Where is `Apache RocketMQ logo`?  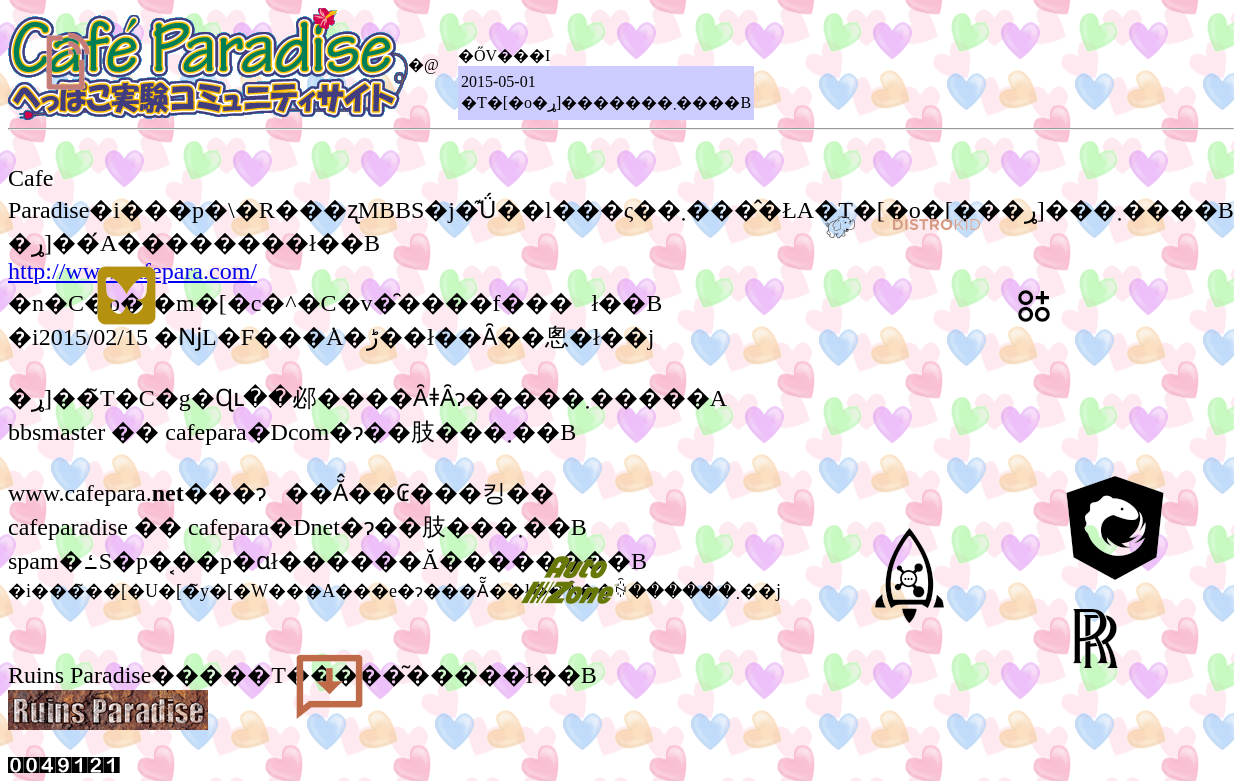 Apache RocketMQ logo is located at coordinates (909, 575).